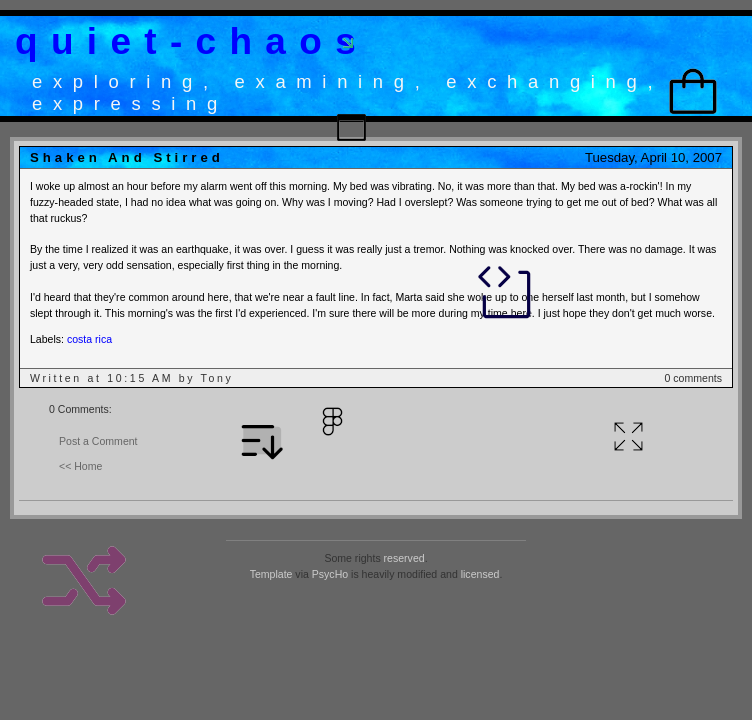  Describe the element at coordinates (348, 43) in the screenshot. I see `navigate to the next item diagonally` at that location.